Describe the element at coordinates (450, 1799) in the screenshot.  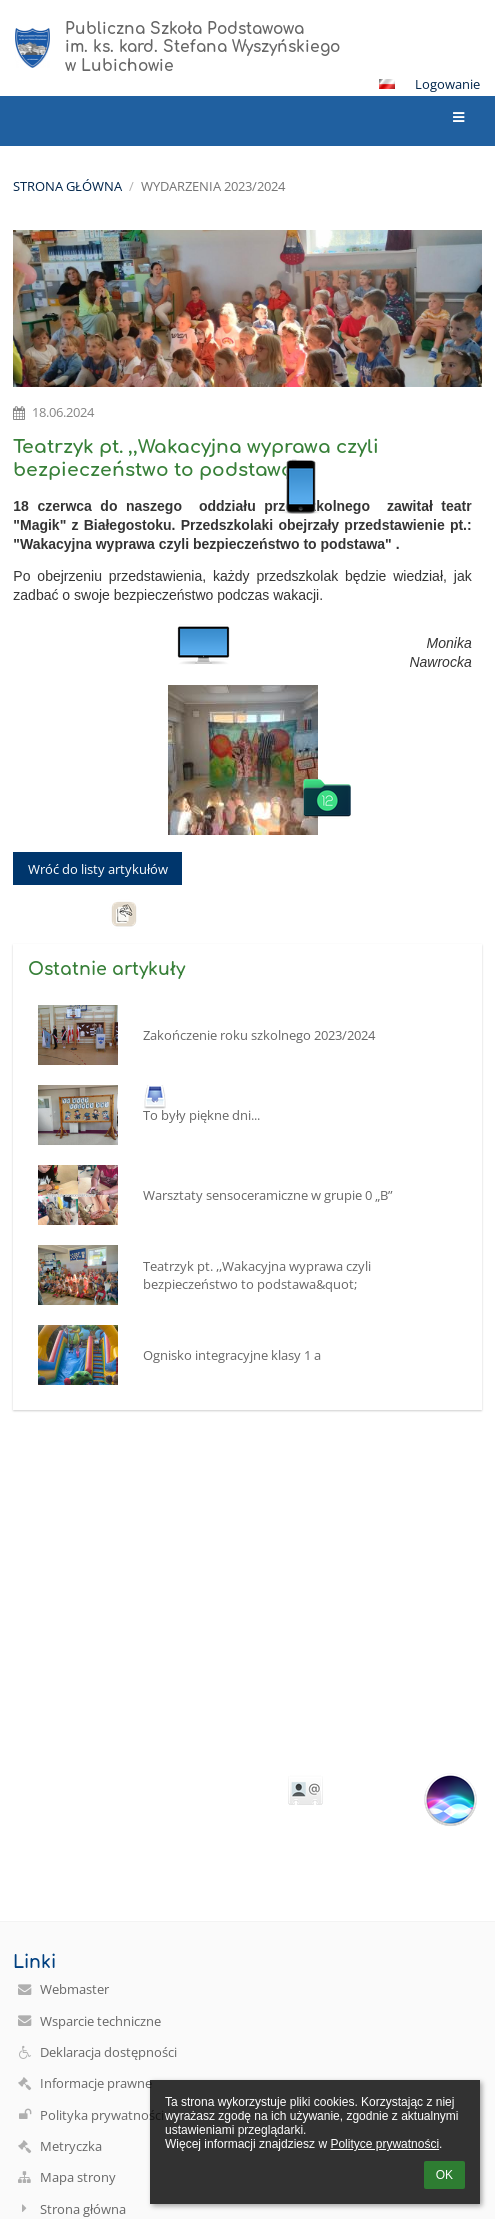
I see `open Siri settings and preferences` at that location.